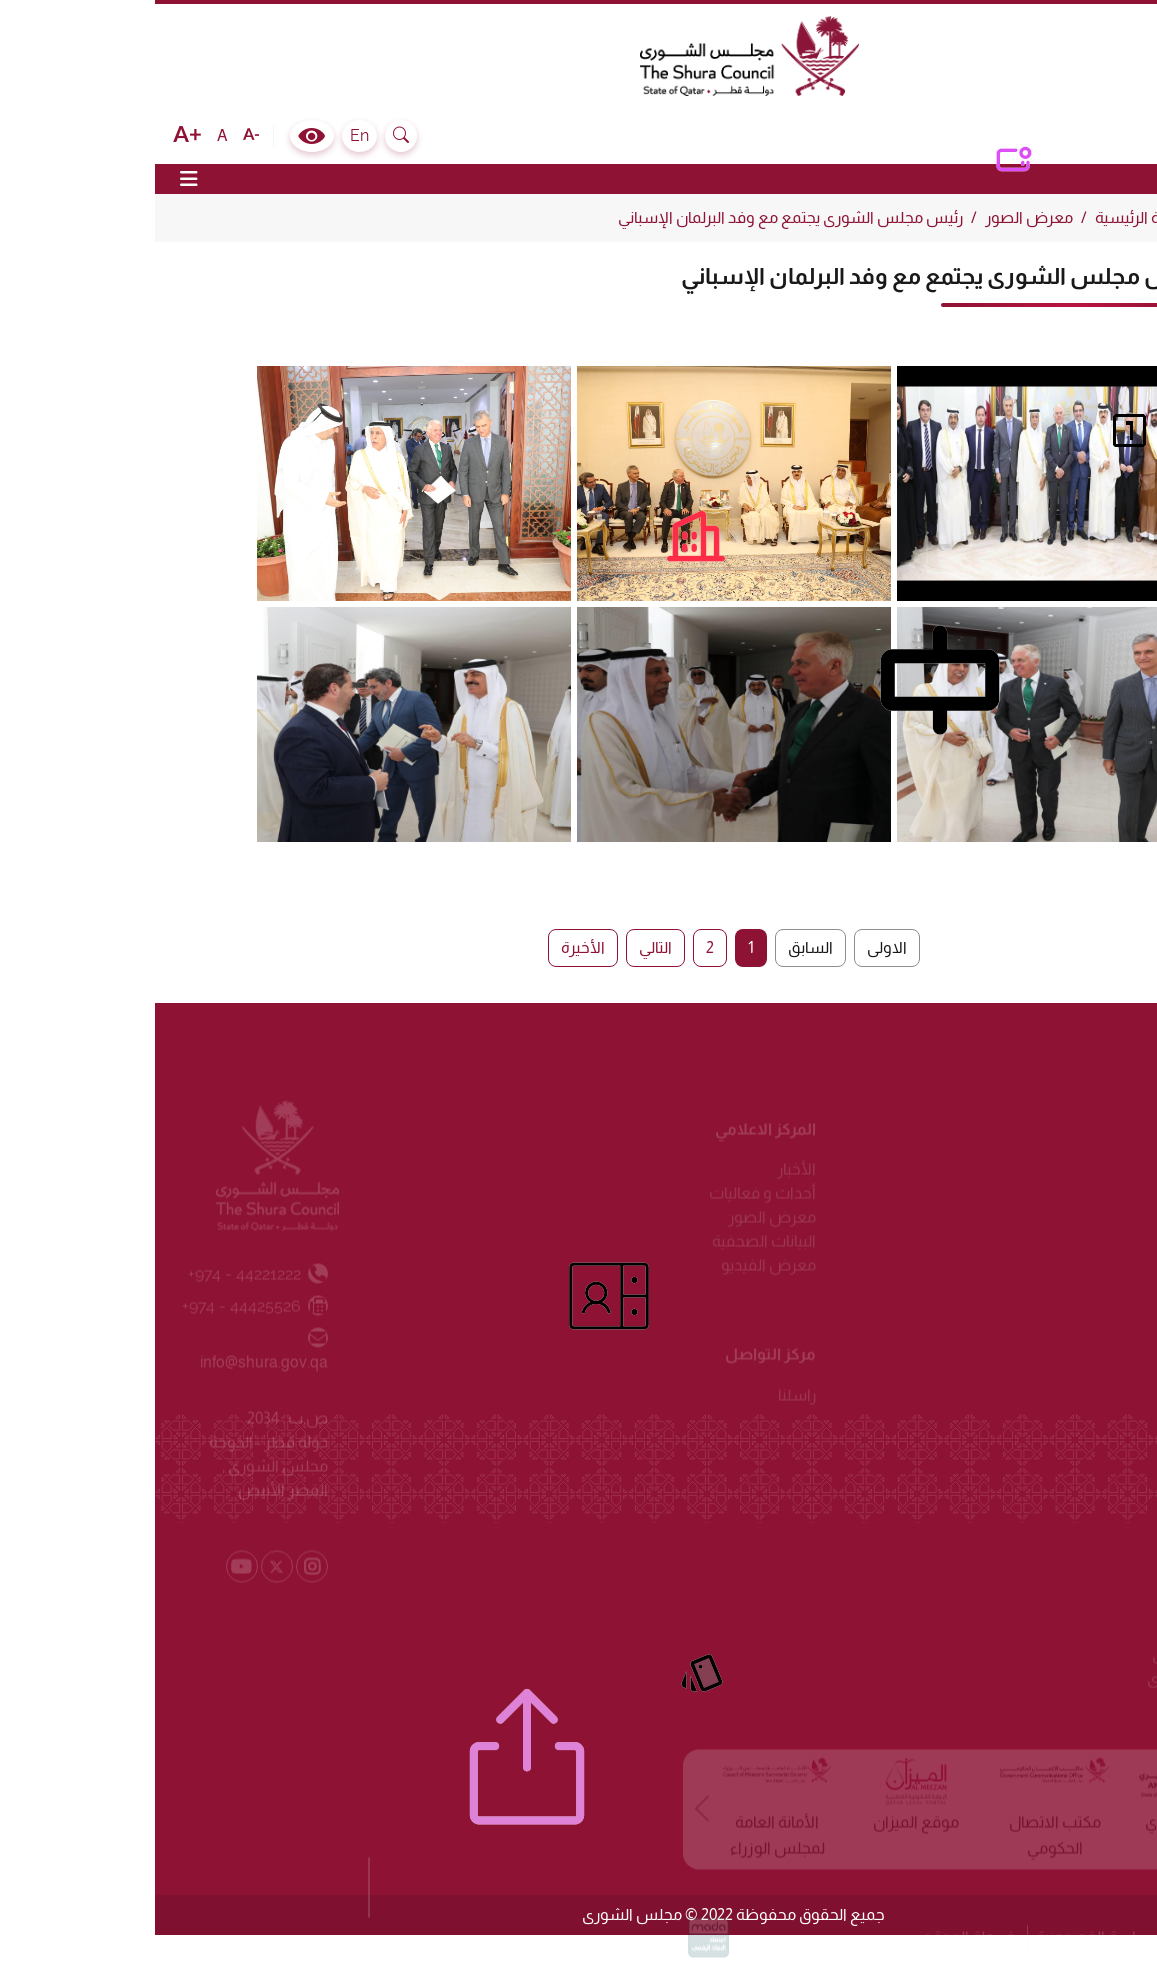  I want to click on center align element horizontally, so click(940, 680).